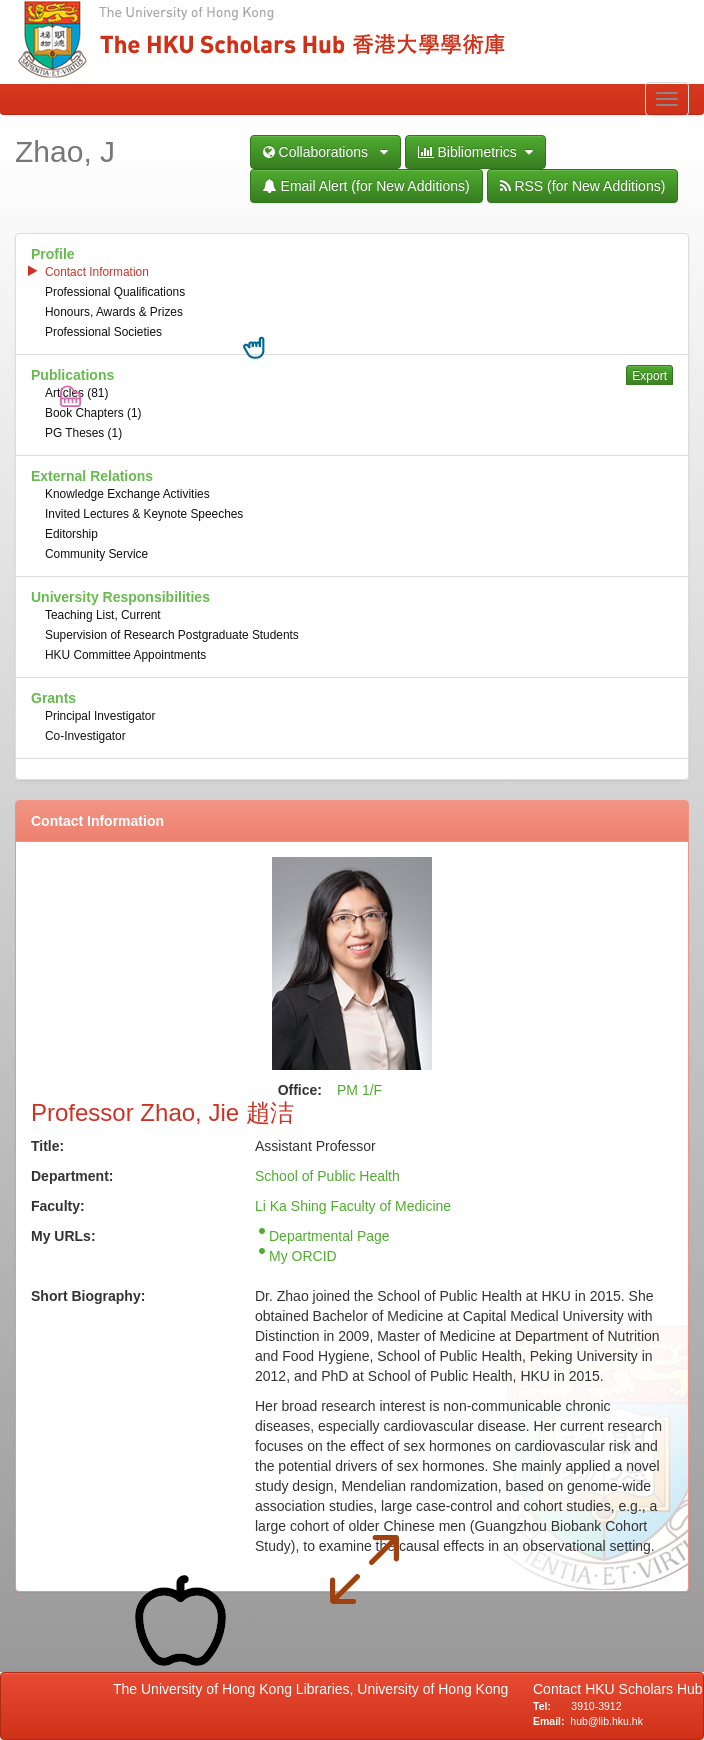 This screenshot has height=1740, width=704. Describe the element at coordinates (180, 1620) in the screenshot. I see `access health or nutrition tracking` at that location.